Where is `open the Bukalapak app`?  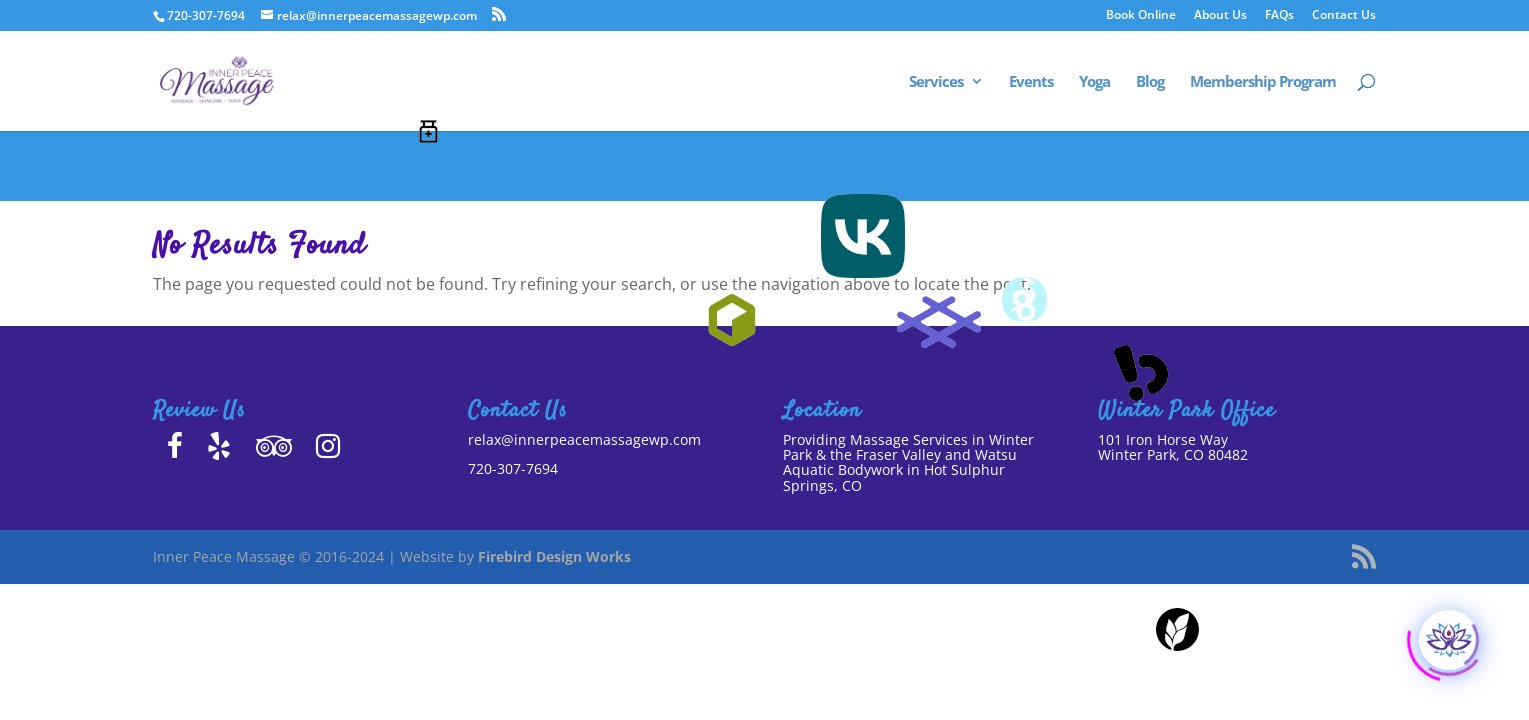 open the Bukalapak app is located at coordinates (1141, 373).